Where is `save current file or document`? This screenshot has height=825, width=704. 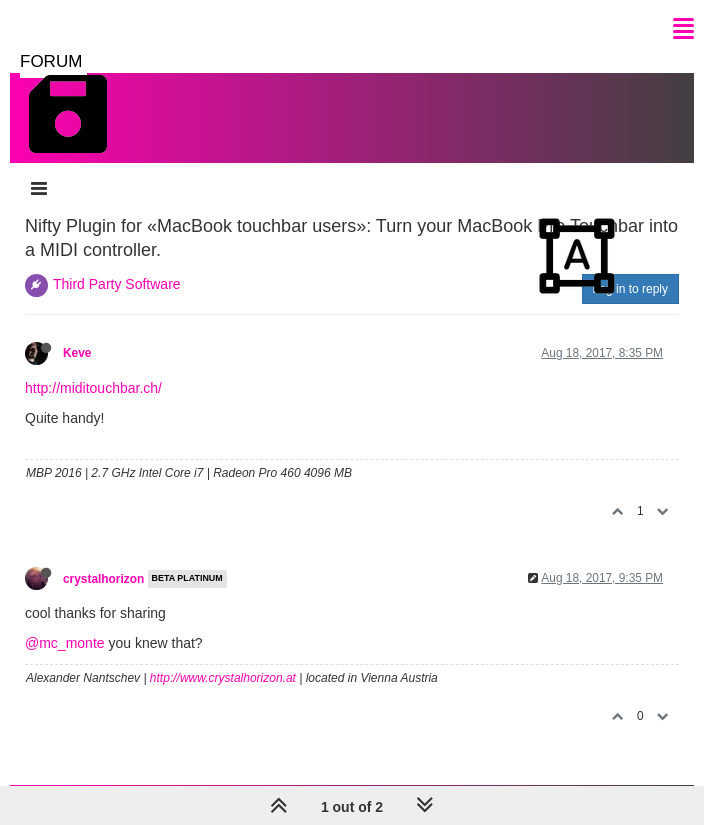
save current file or document is located at coordinates (68, 114).